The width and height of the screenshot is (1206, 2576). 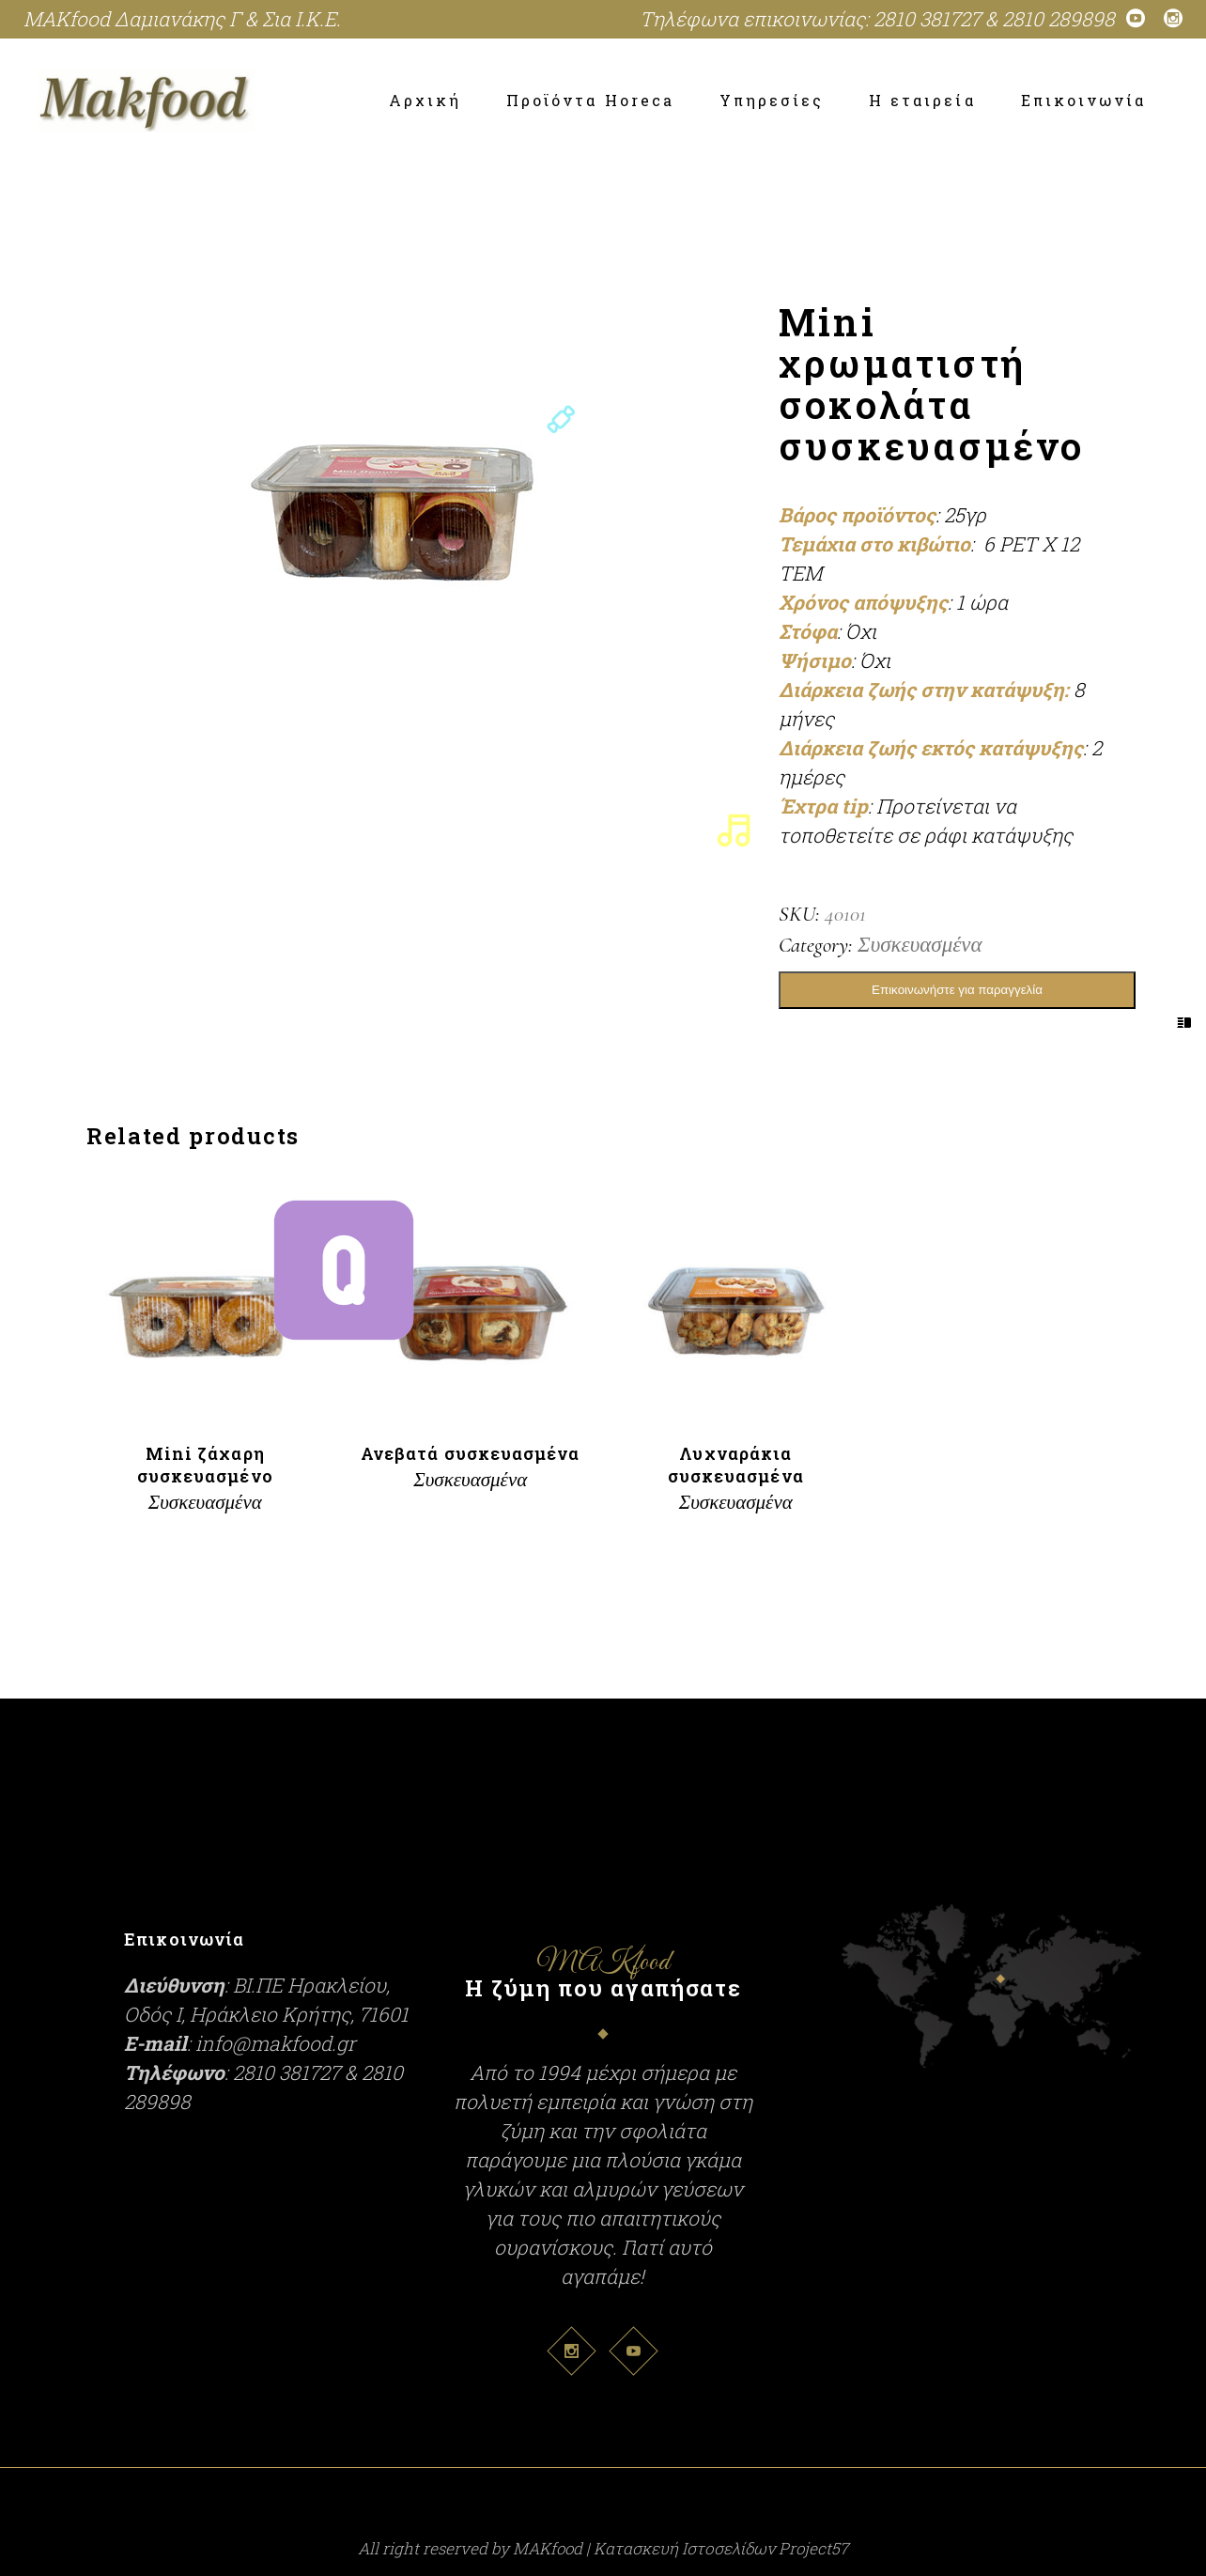 I want to click on access music library or player, so click(x=735, y=830).